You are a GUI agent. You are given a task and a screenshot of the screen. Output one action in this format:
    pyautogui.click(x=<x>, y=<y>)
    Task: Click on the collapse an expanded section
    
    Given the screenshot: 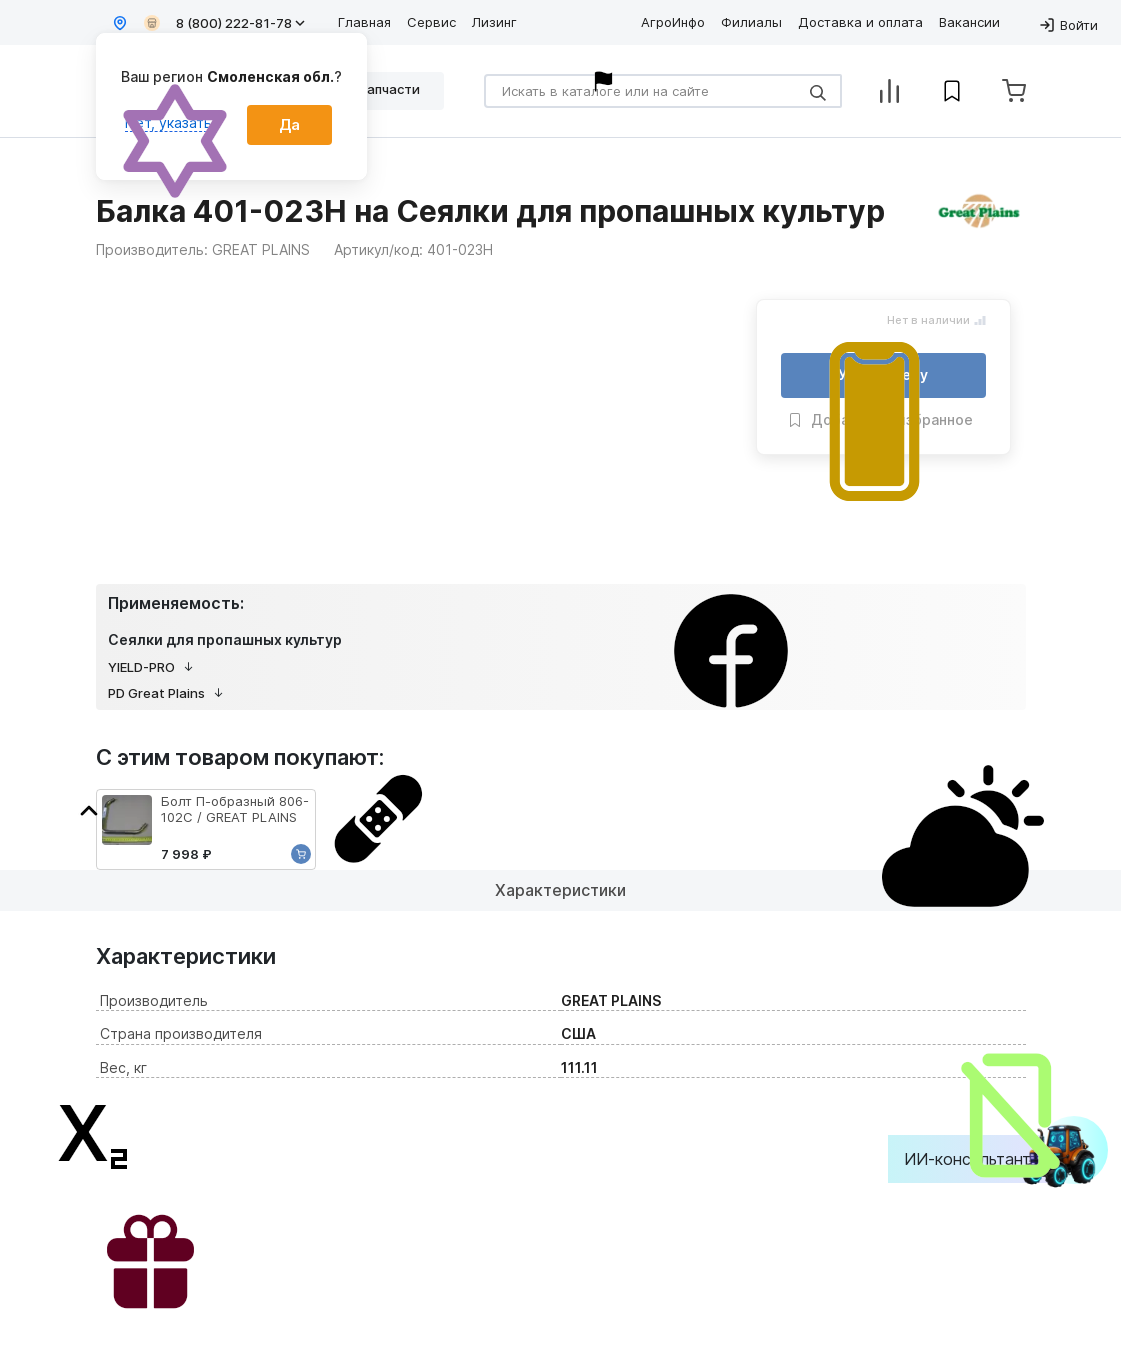 What is the action you would take?
    pyautogui.click(x=89, y=811)
    